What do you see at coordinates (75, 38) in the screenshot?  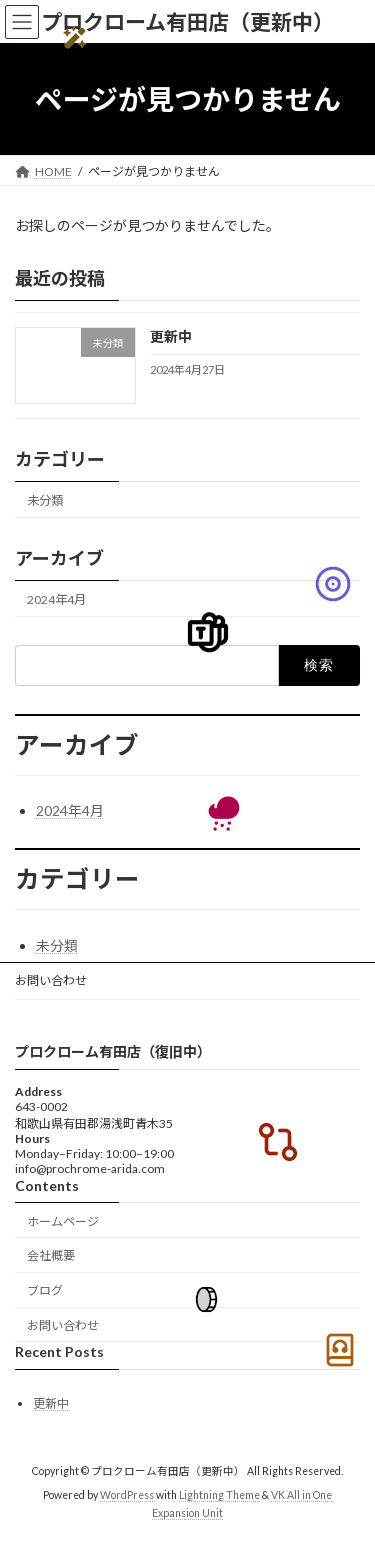 I see `apply automatic enhancements or effects` at bounding box center [75, 38].